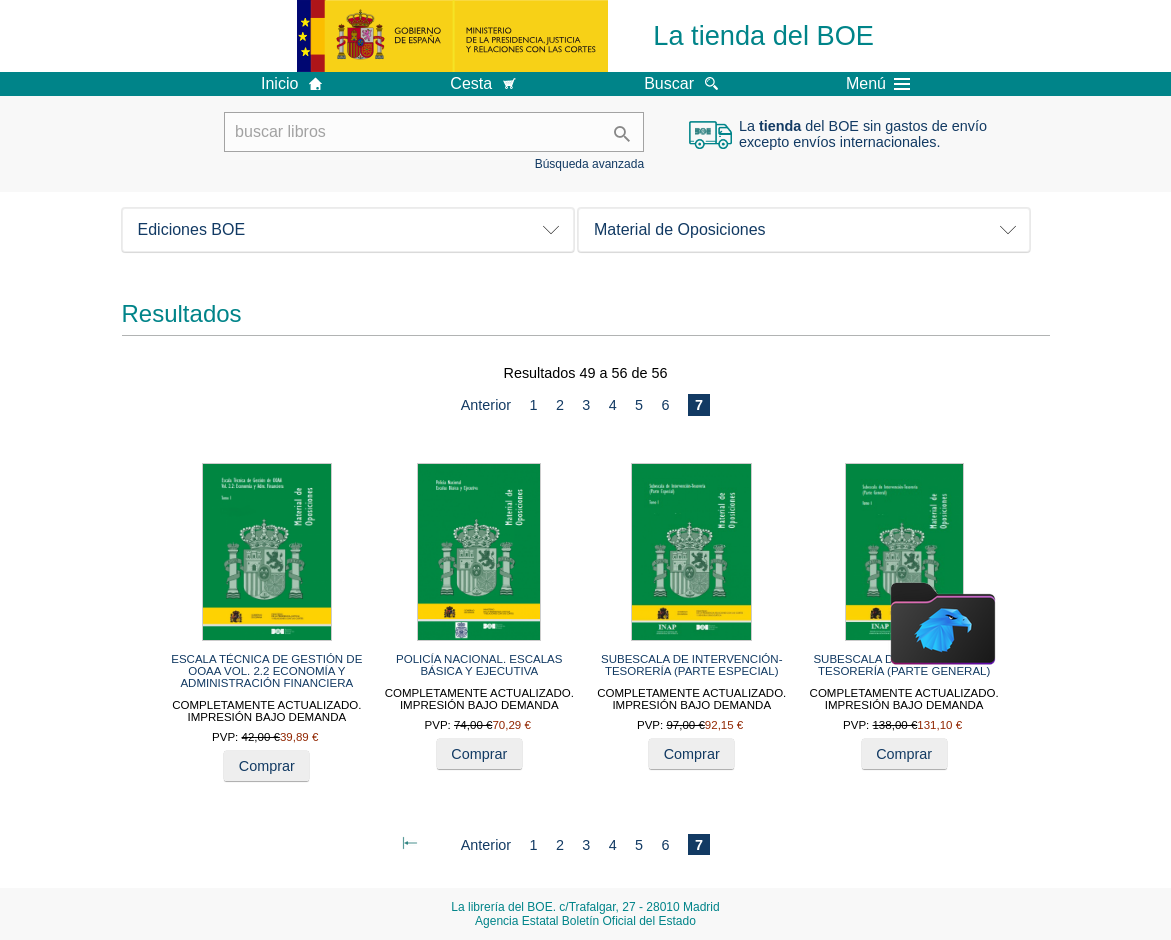  Describe the element at coordinates (410, 843) in the screenshot. I see `go to the first item in a list or sequence` at that location.